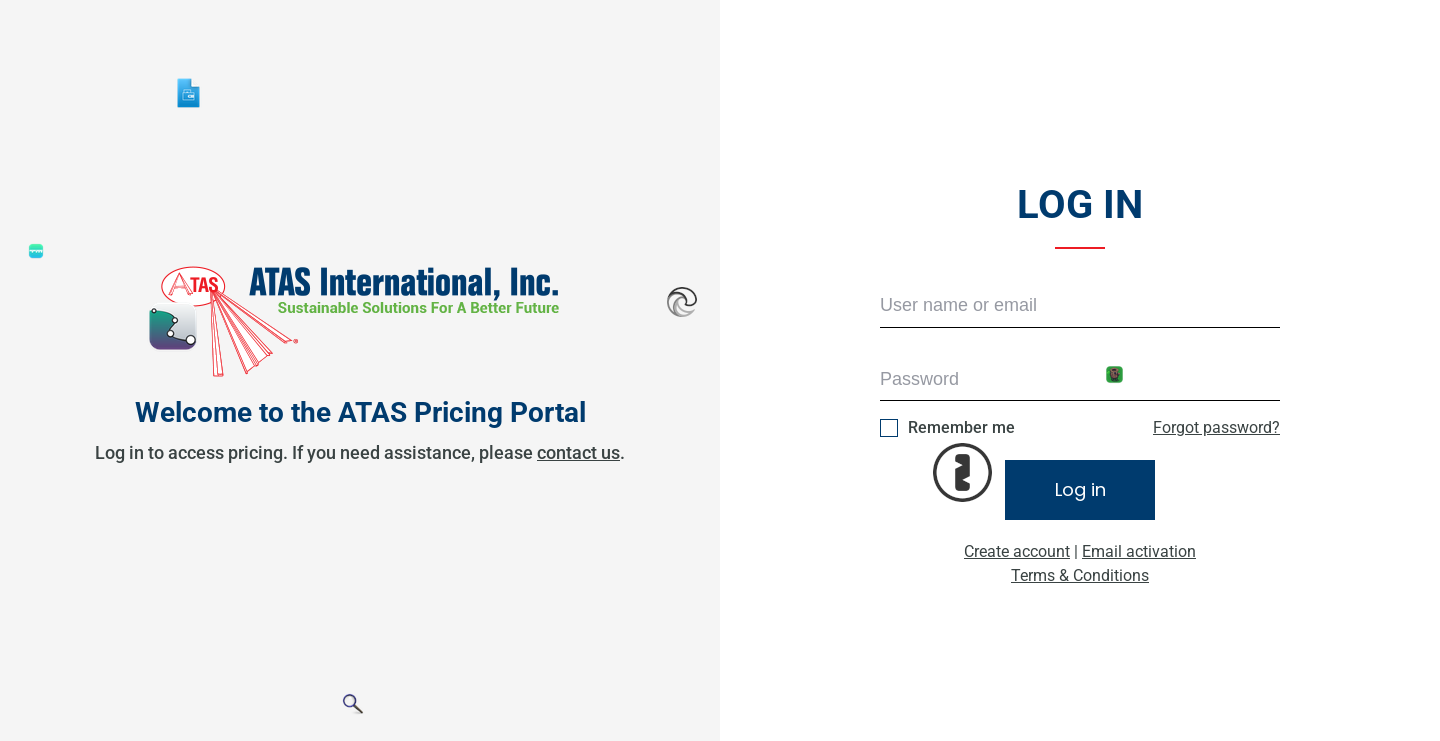 The width and height of the screenshot is (1440, 741). Describe the element at coordinates (962, 472) in the screenshot. I see `access password manager` at that location.